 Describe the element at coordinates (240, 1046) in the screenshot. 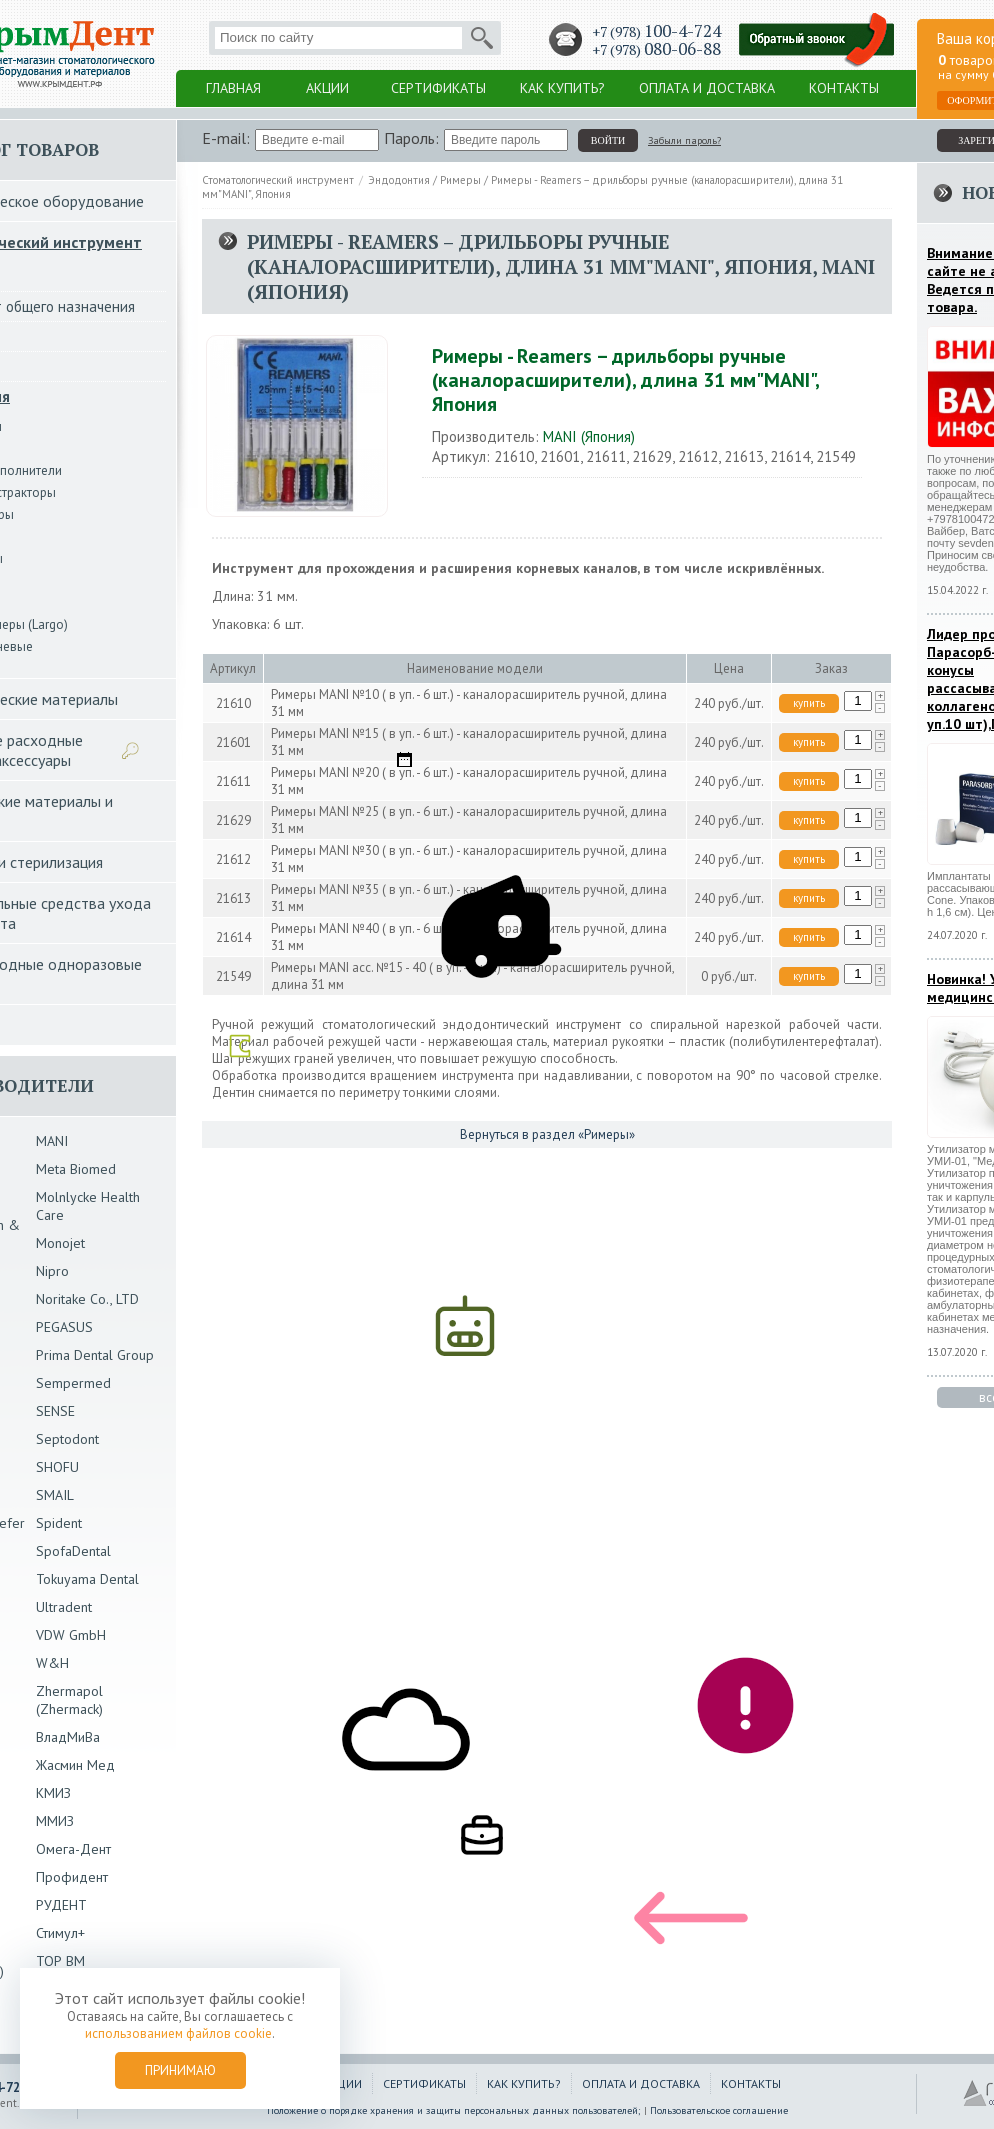

I see `open coda document` at that location.